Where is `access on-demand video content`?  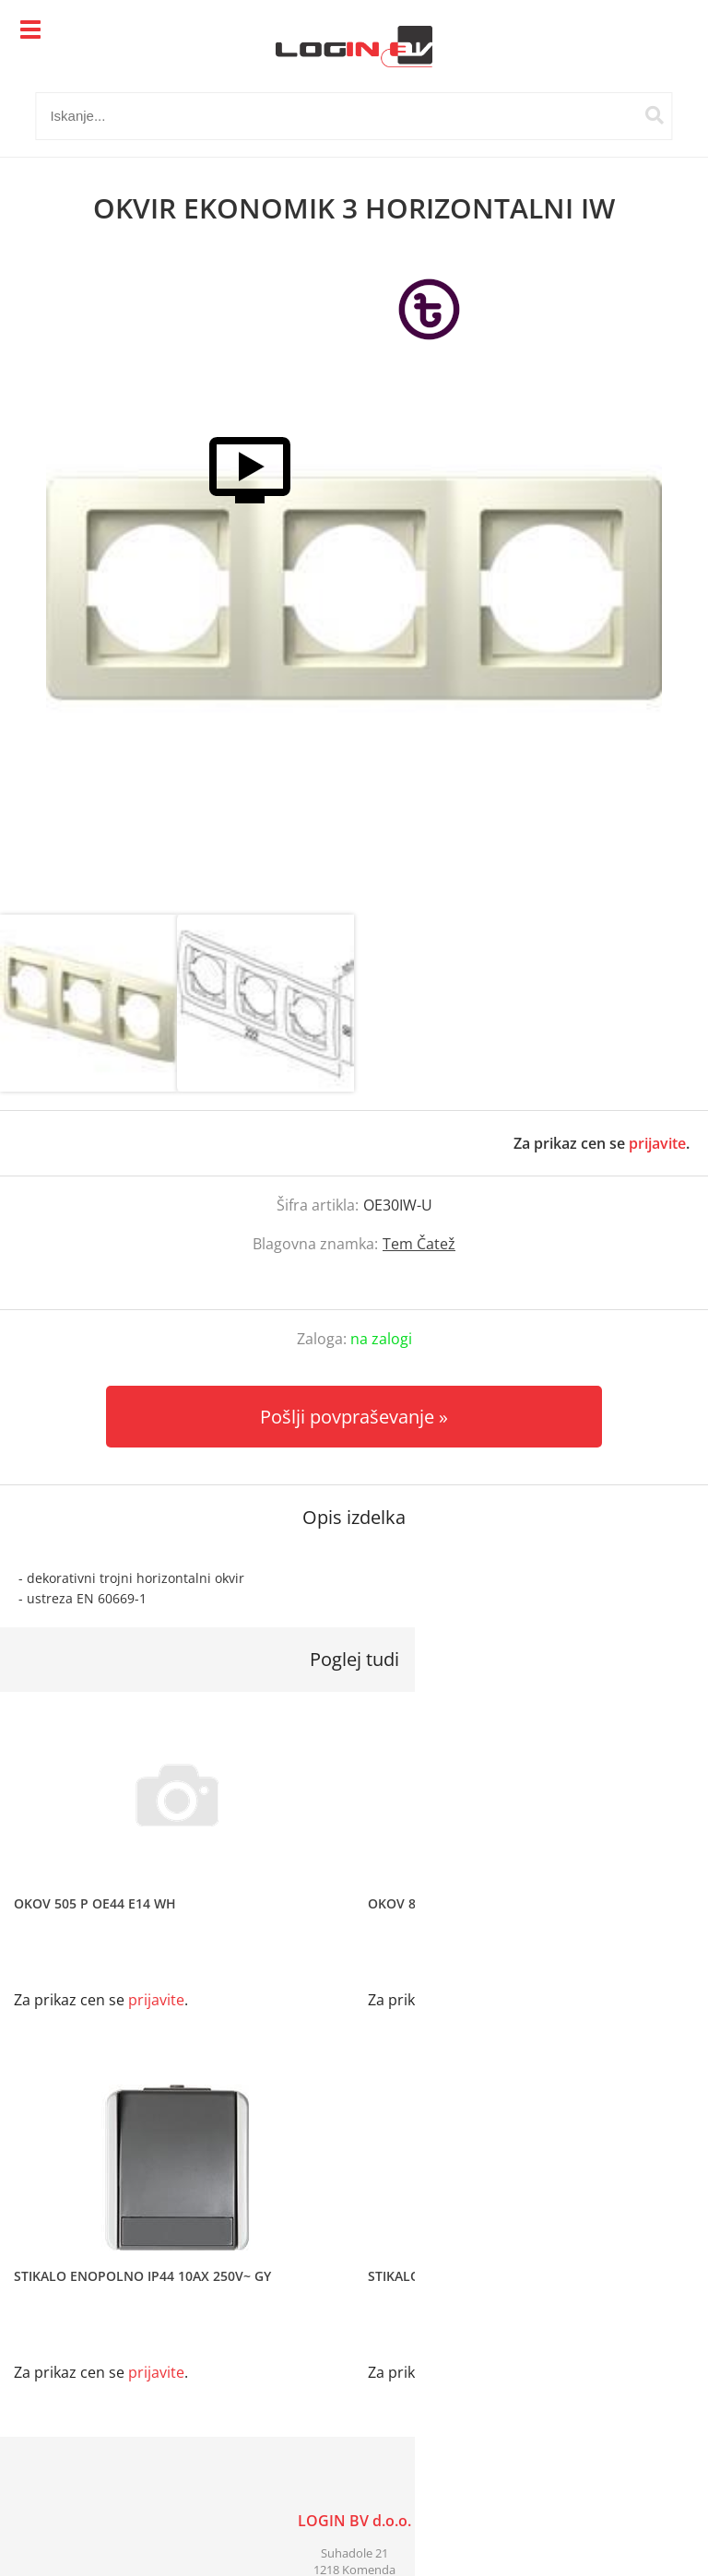 access on-demand video content is located at coordinates (250, 470).